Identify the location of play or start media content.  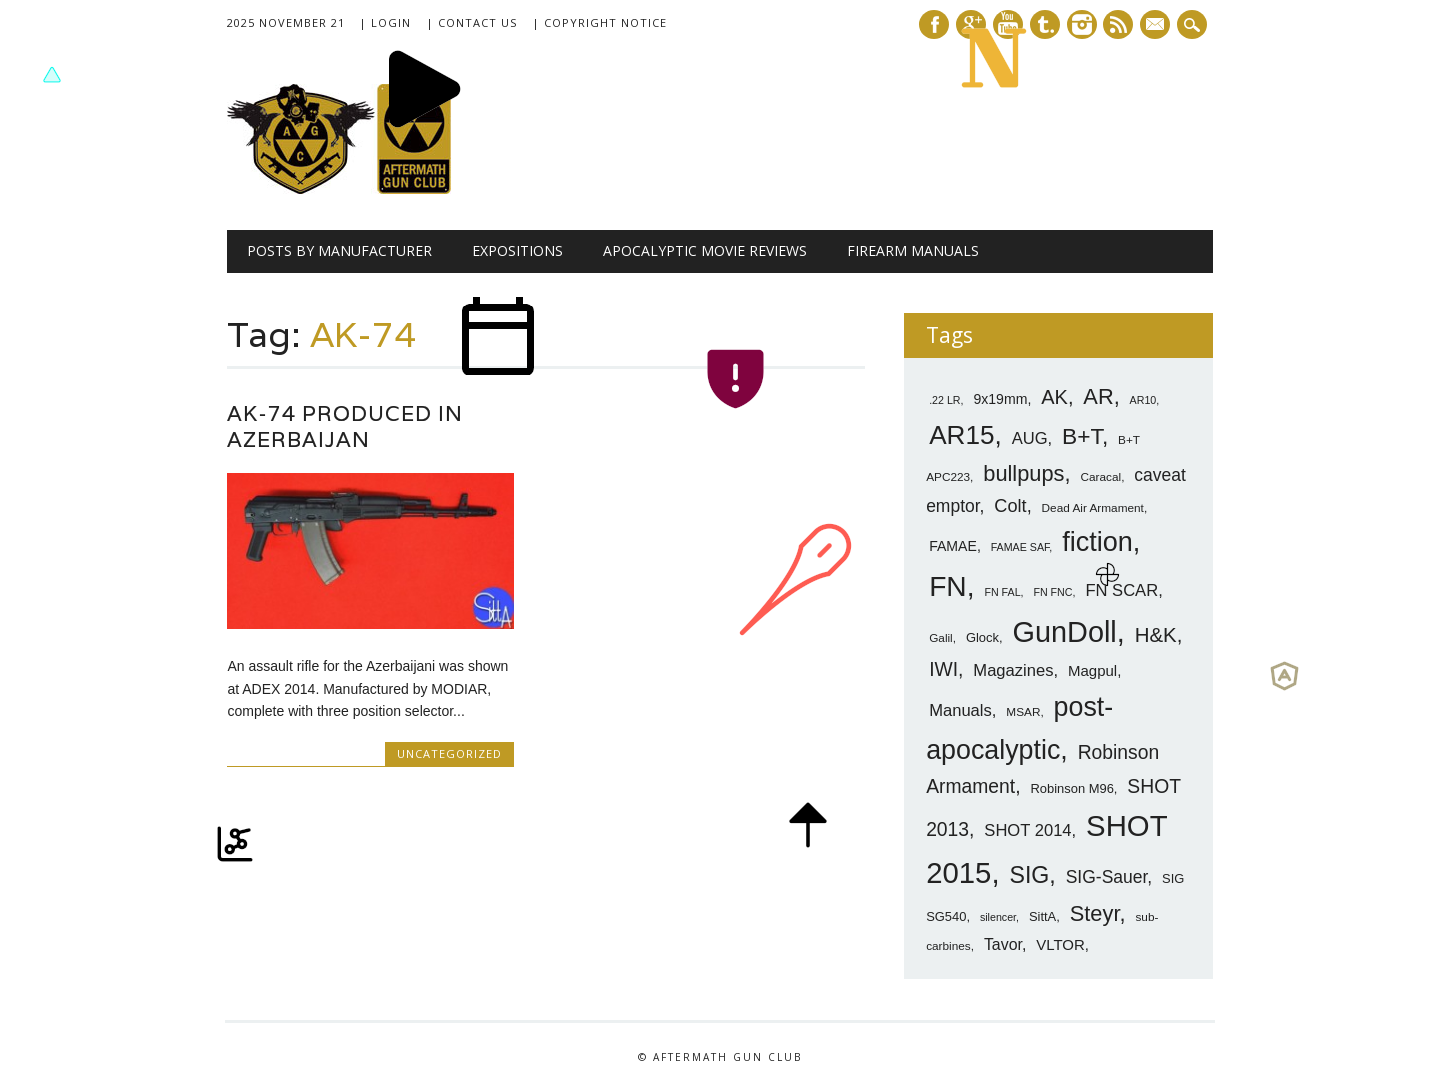
(52, 75).